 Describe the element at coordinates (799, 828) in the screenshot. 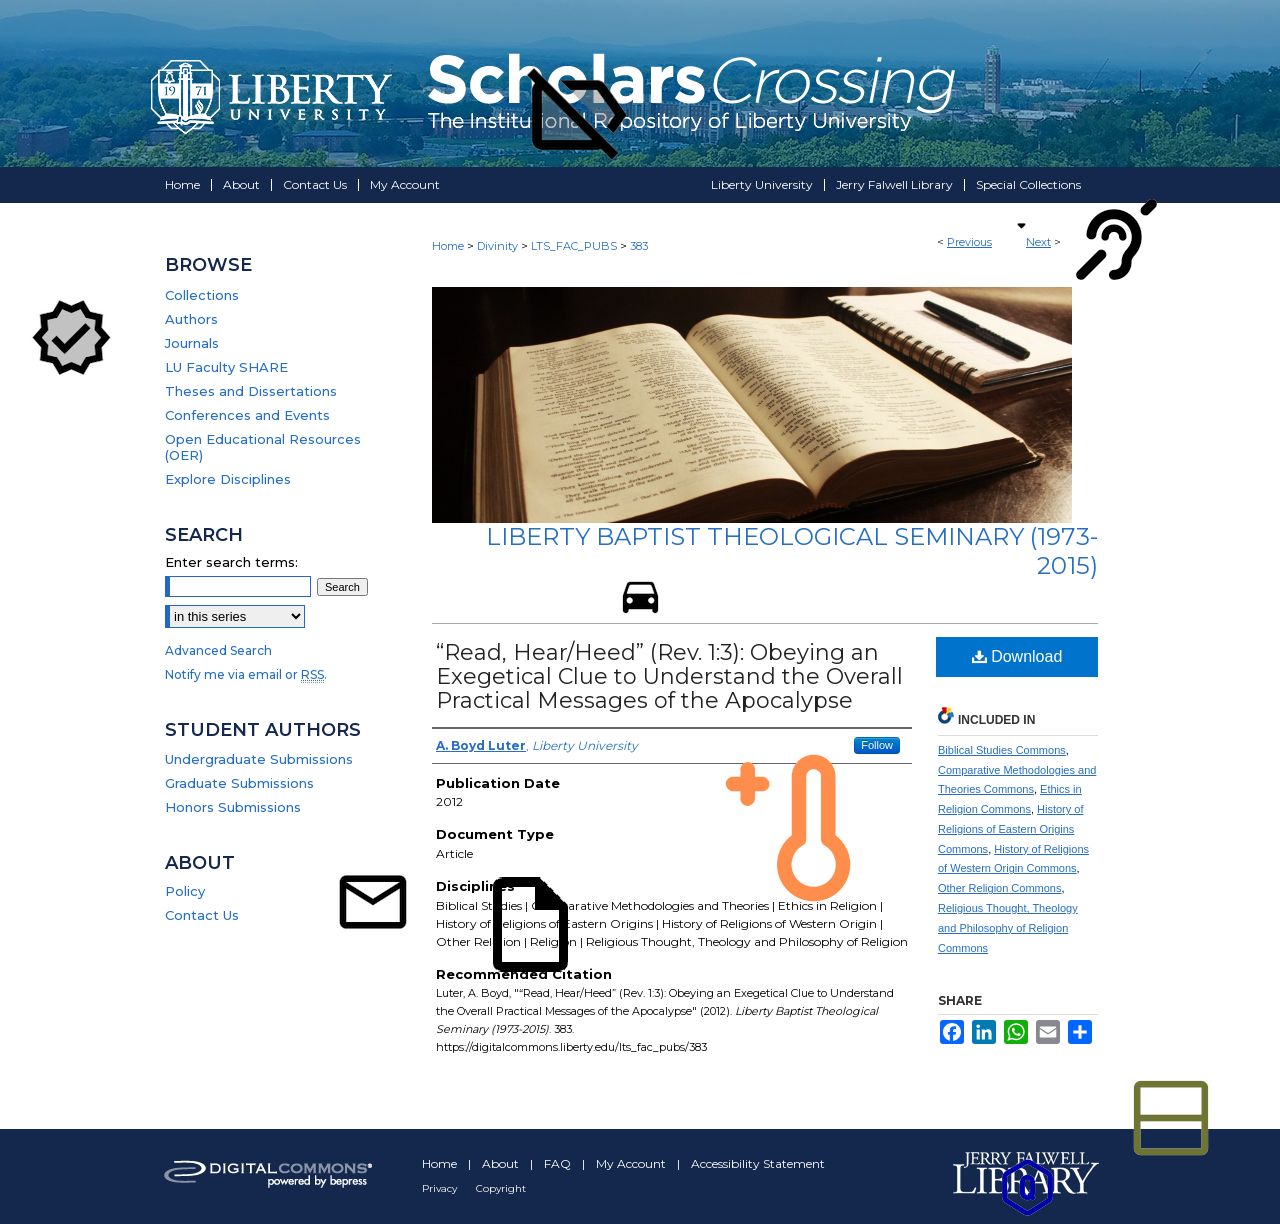

I see `increase temperature setting` at that location.